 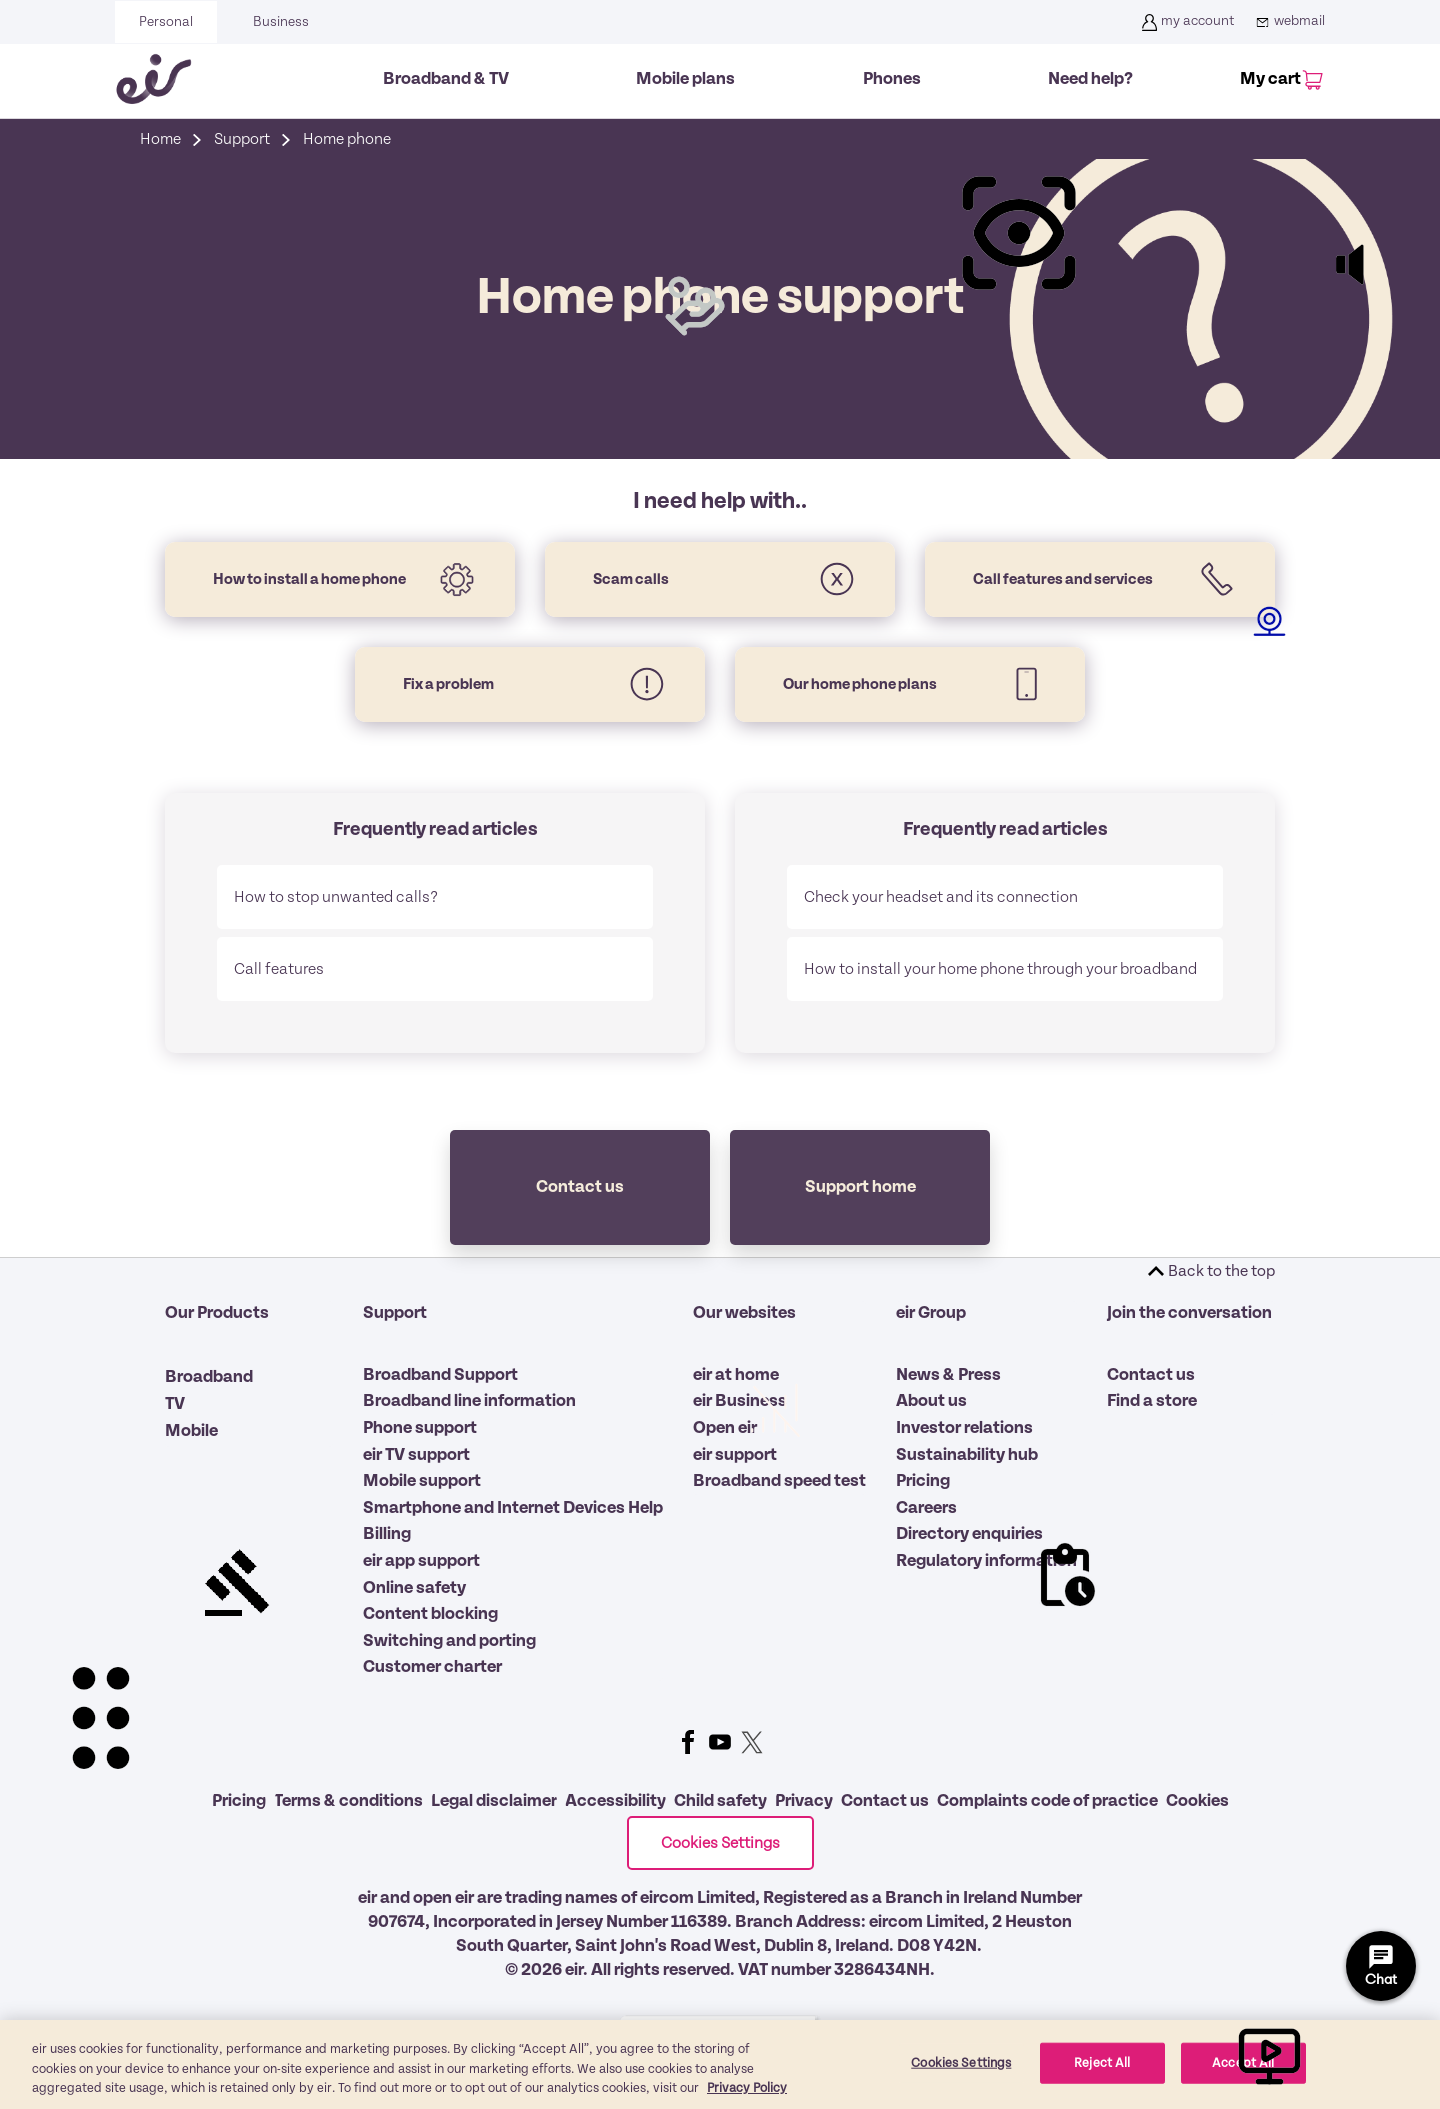 I want to click on enable webcam or video camera, so click(x=1269, y=622).